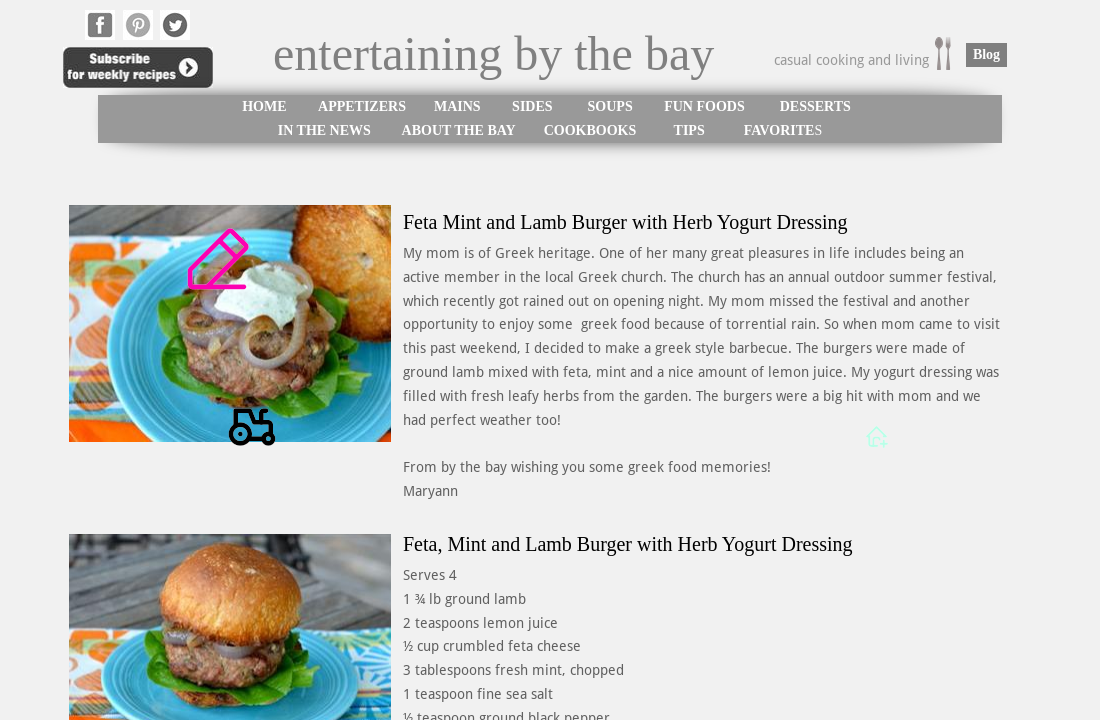 This screenshot has height=720, width=1100. I want to click on add a new home or address, so click(876, 436).